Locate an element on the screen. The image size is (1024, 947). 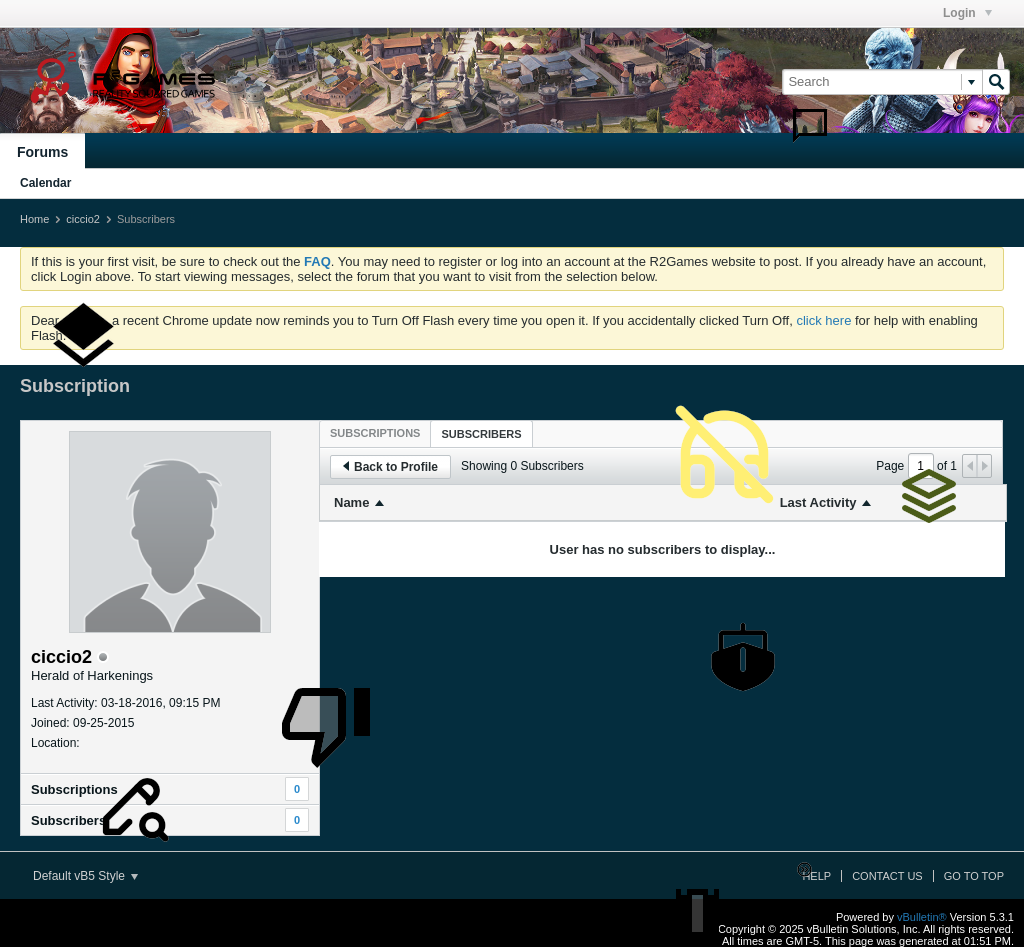
access movies or video content is located at coordinates (697, 913).